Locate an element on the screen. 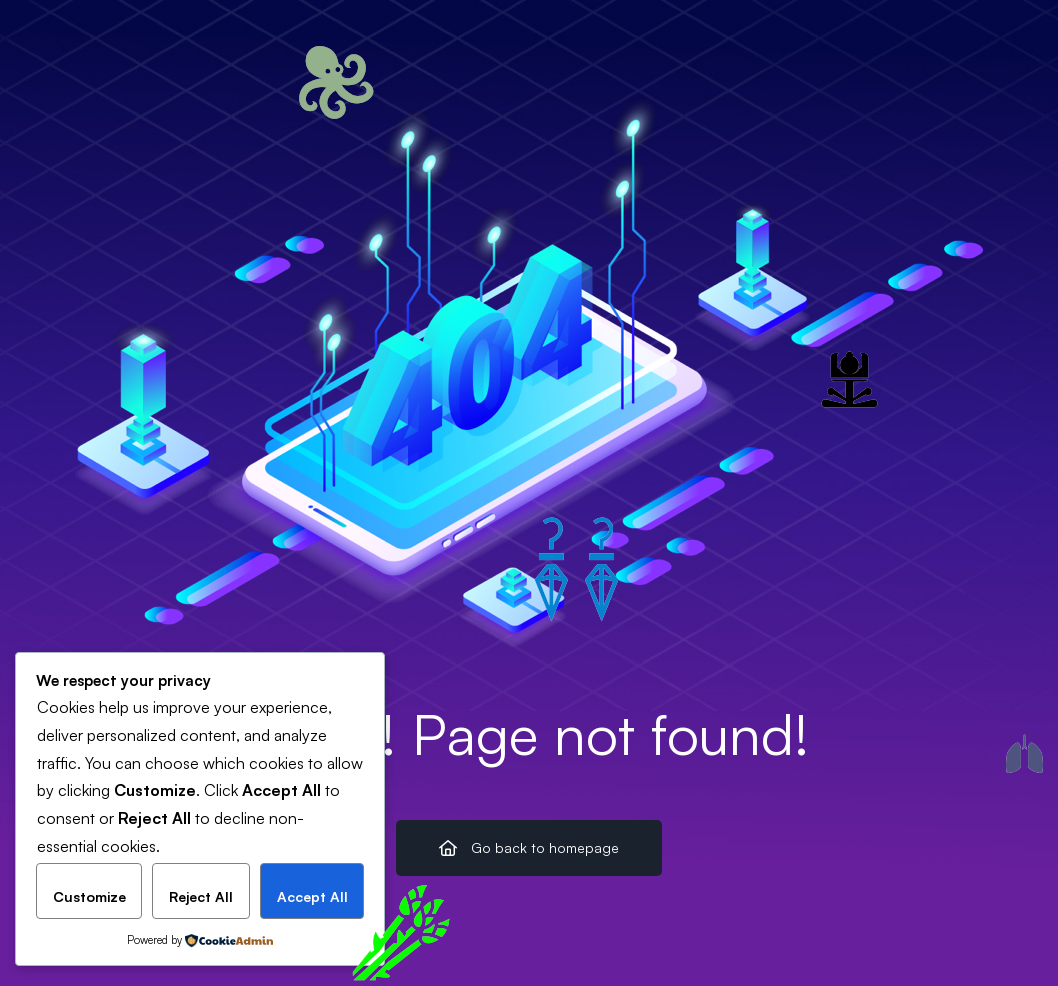 This screenshot has height=986, width=1058. access respiratory health information is located at coordinates (1024, 754).